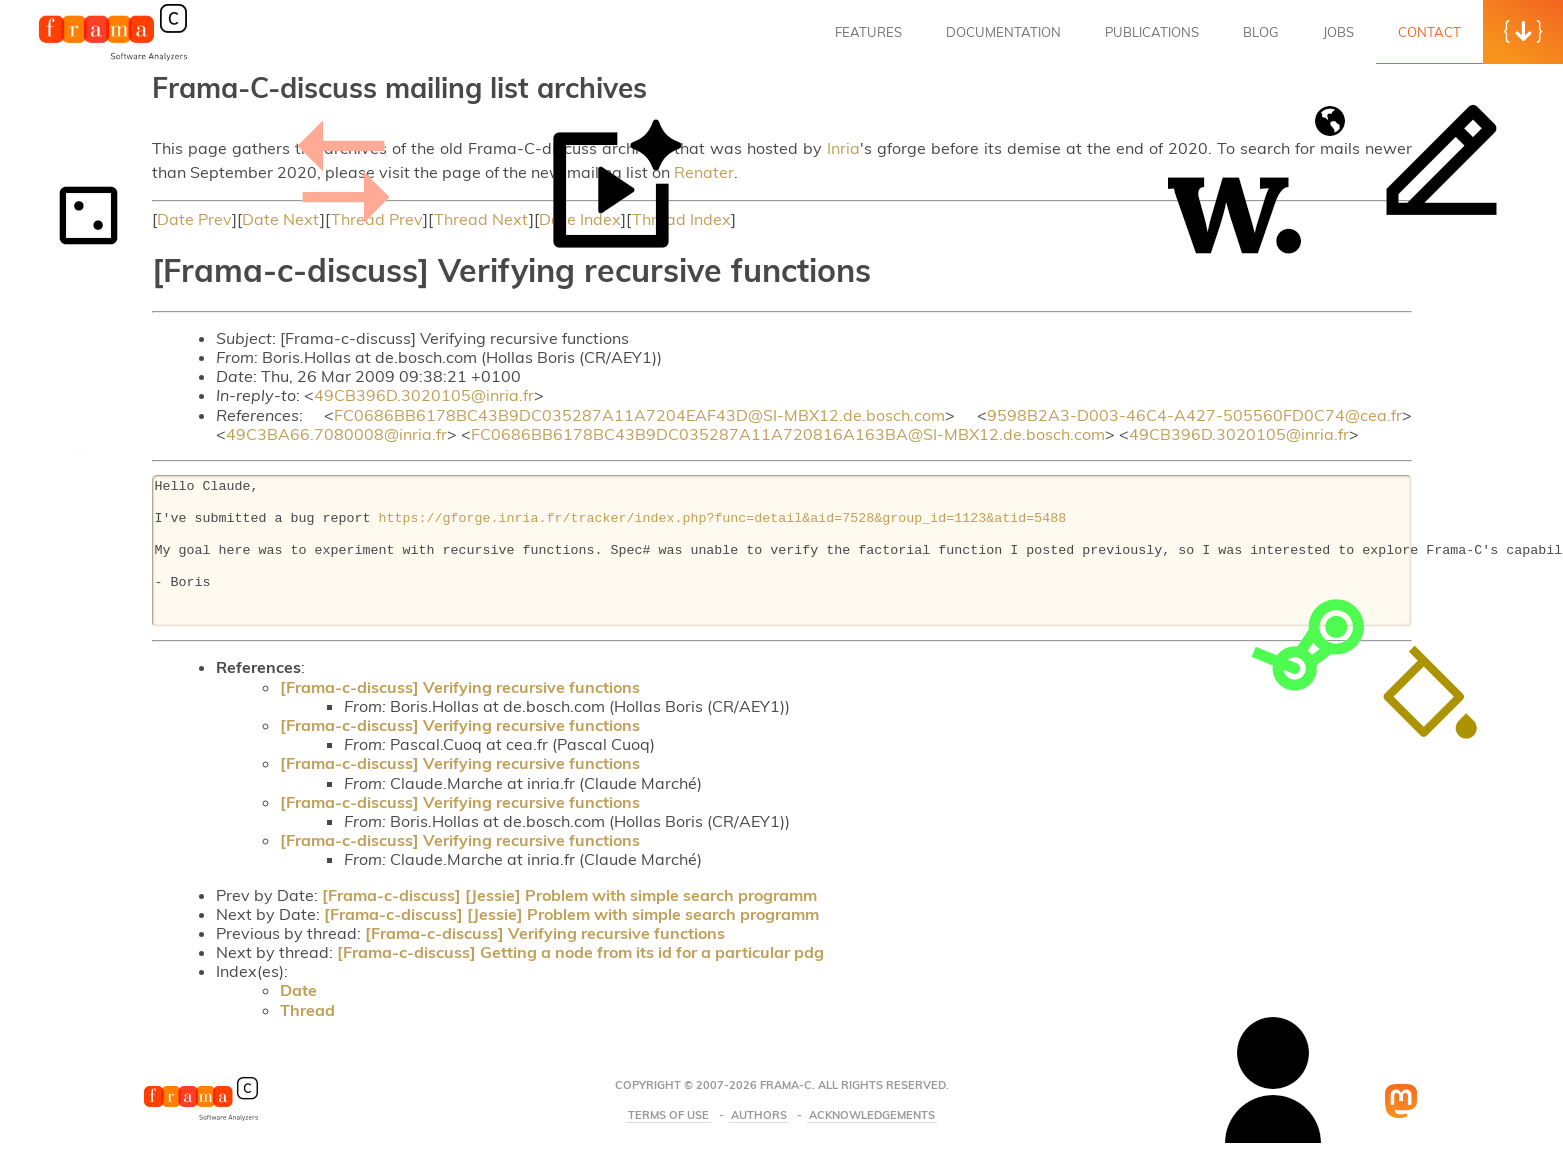 The image size is (1563, 1166). What do you see at coordinates (88, 215) in the screenshot?
I see `roll the dice or randomize` at bounding box center [88, 215].